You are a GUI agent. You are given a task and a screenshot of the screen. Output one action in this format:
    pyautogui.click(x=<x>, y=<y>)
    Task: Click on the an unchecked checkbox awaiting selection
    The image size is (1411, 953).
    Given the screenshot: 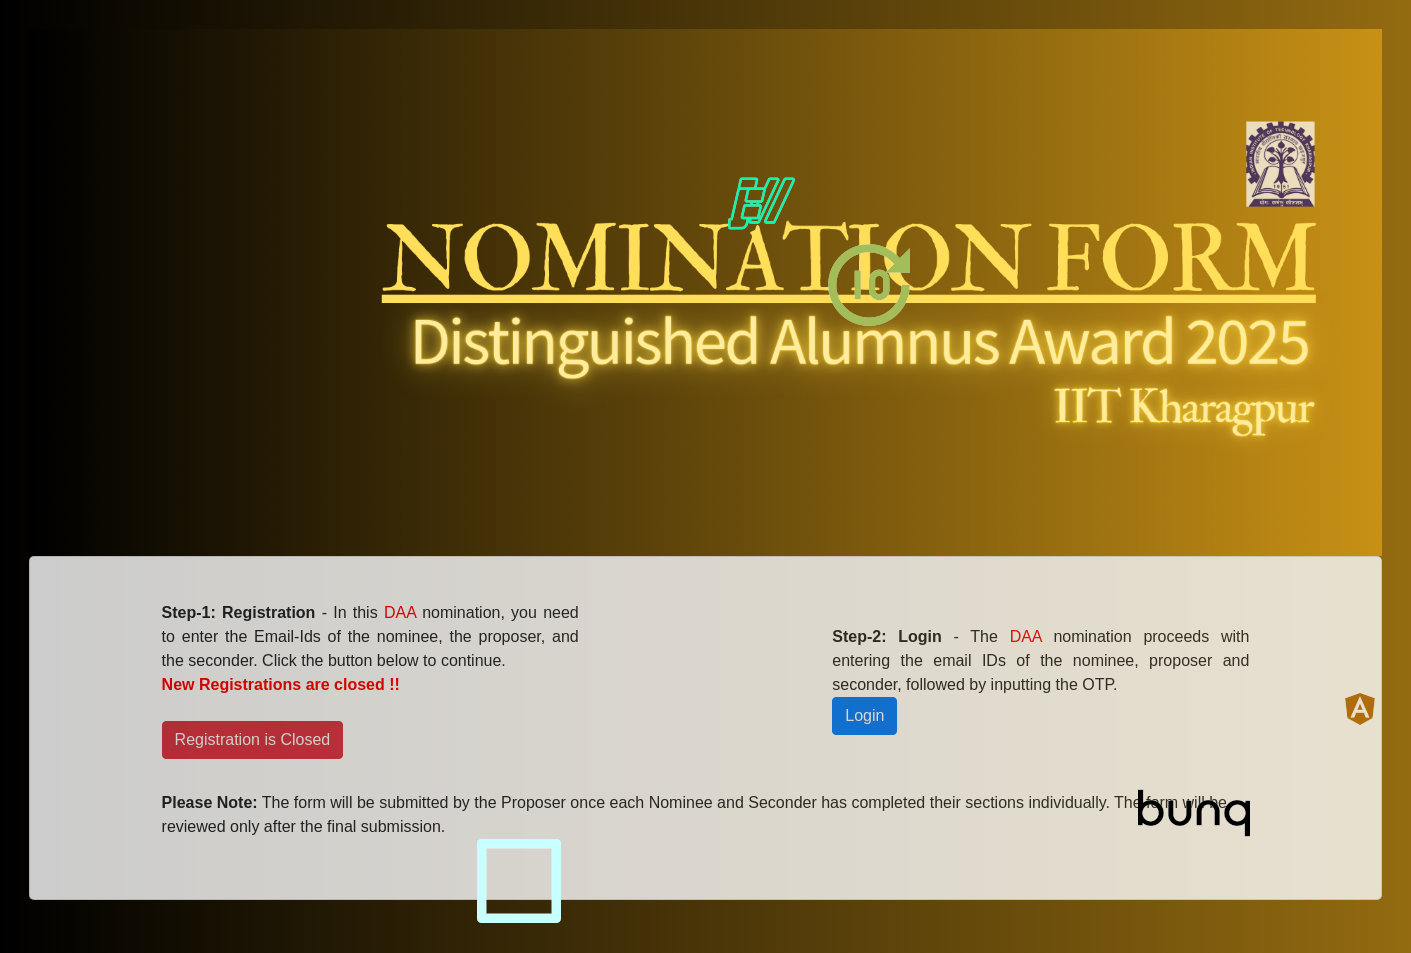 What is the action you would take?
    pyautogui.click(x=519, y=881)
    